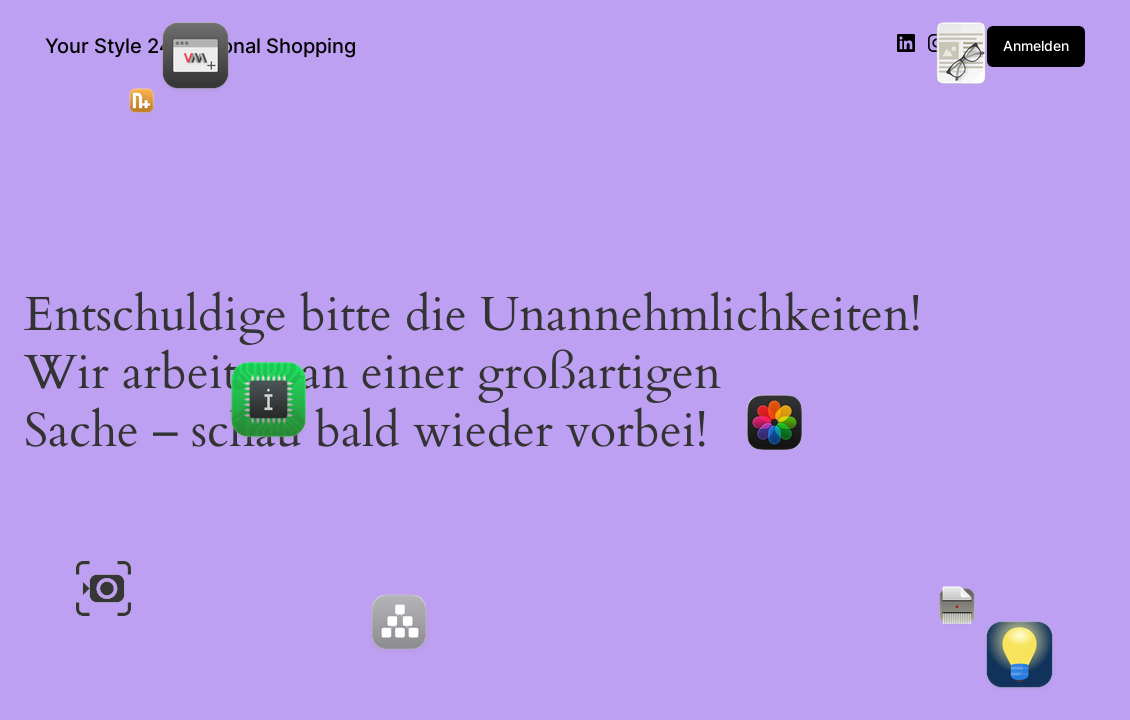 The height and width of the screenshot is (720, 1130). What do you see at coordinates (957, 606) in the screenshot?
I see `open raider app for document scanning` at bounding box center [957, 606].